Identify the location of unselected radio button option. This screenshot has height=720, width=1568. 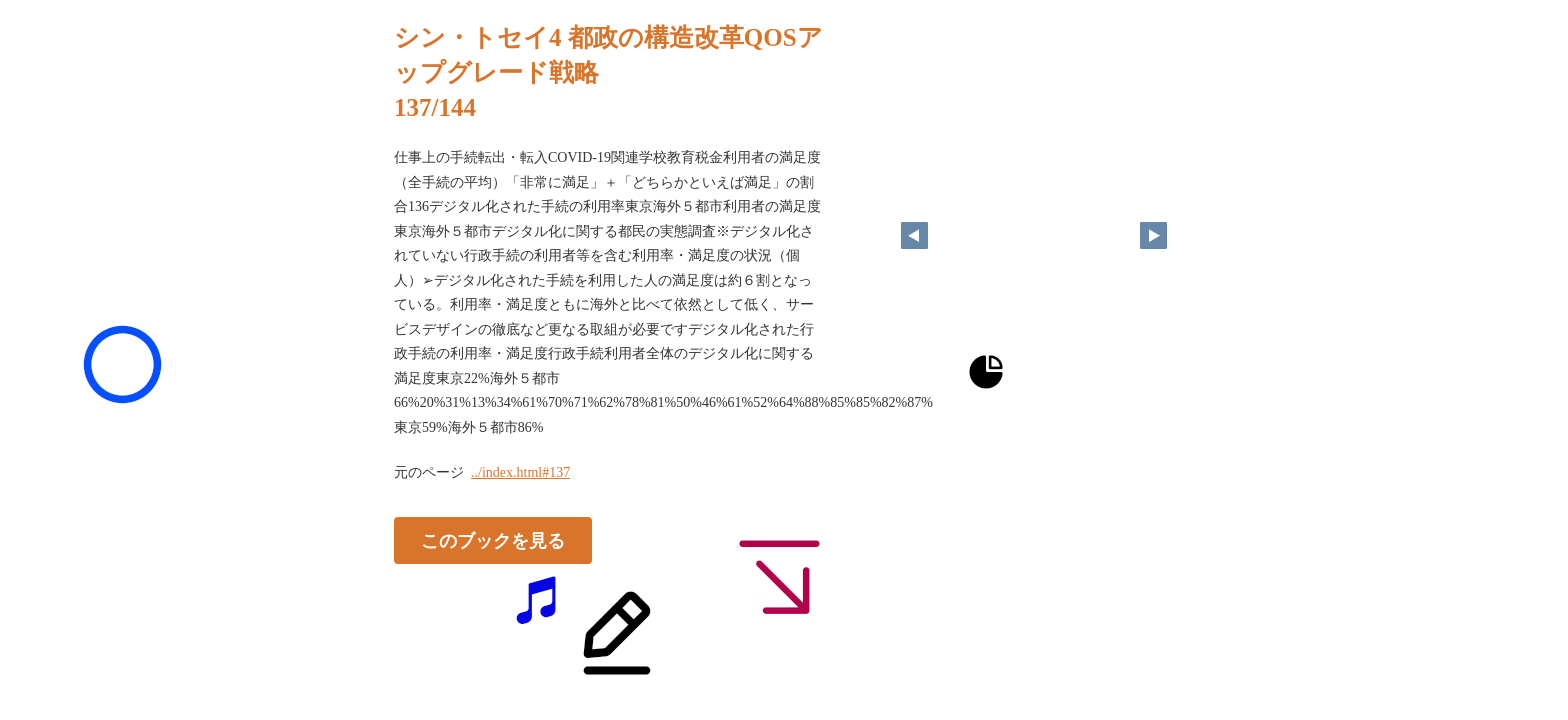
(122, 364).